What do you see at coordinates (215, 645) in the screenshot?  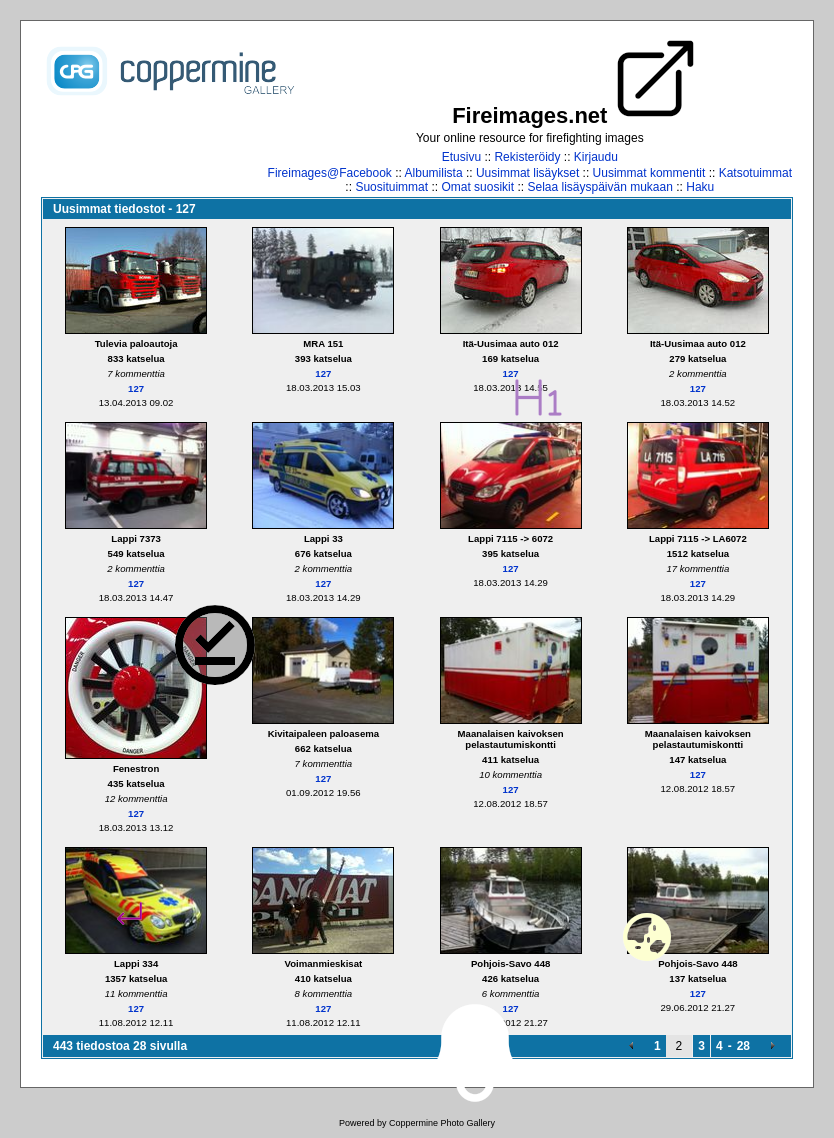 I see `indicates content is available offline` at bounding box center [215, 645].